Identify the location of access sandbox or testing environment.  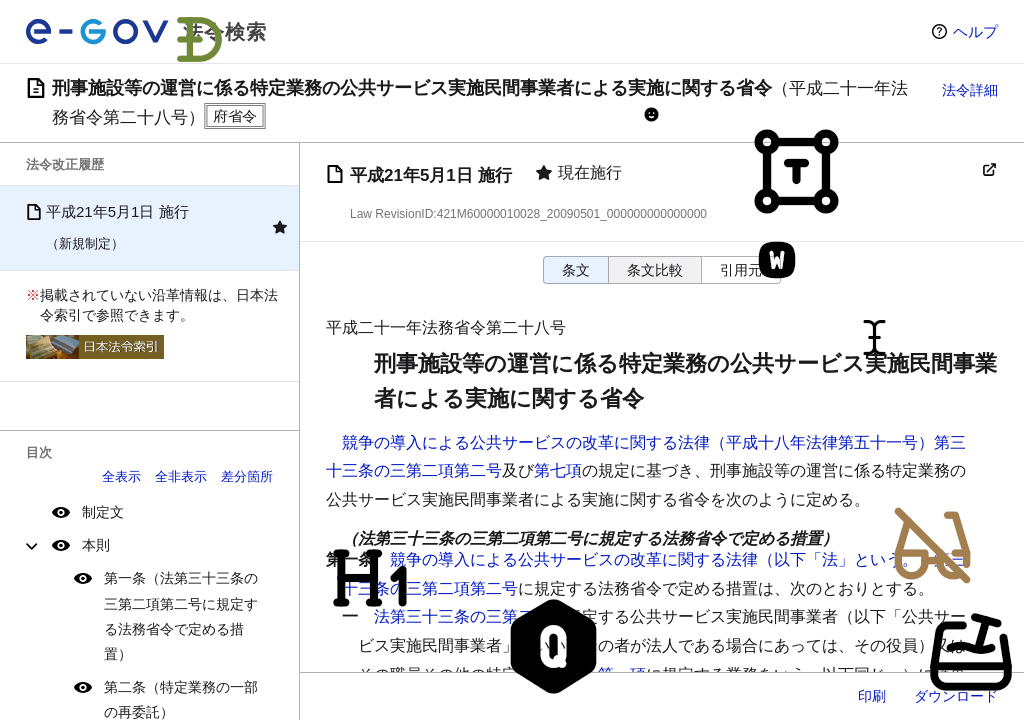
(971, 654).